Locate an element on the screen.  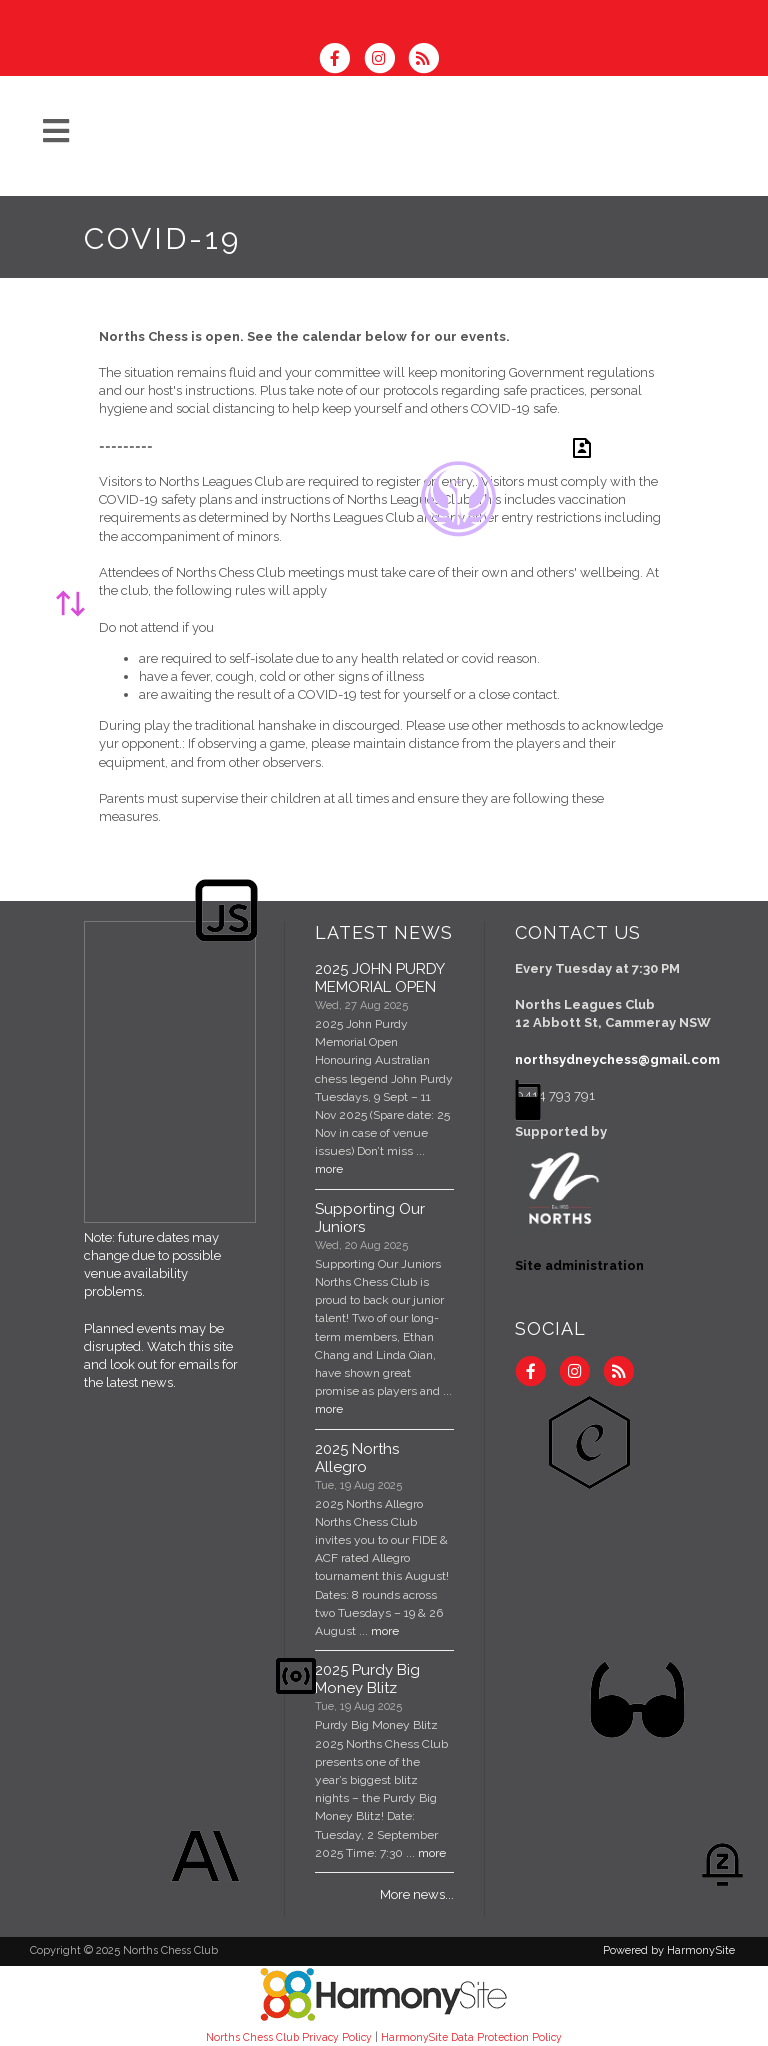
view user profile document is located at coordinates (582, 448).